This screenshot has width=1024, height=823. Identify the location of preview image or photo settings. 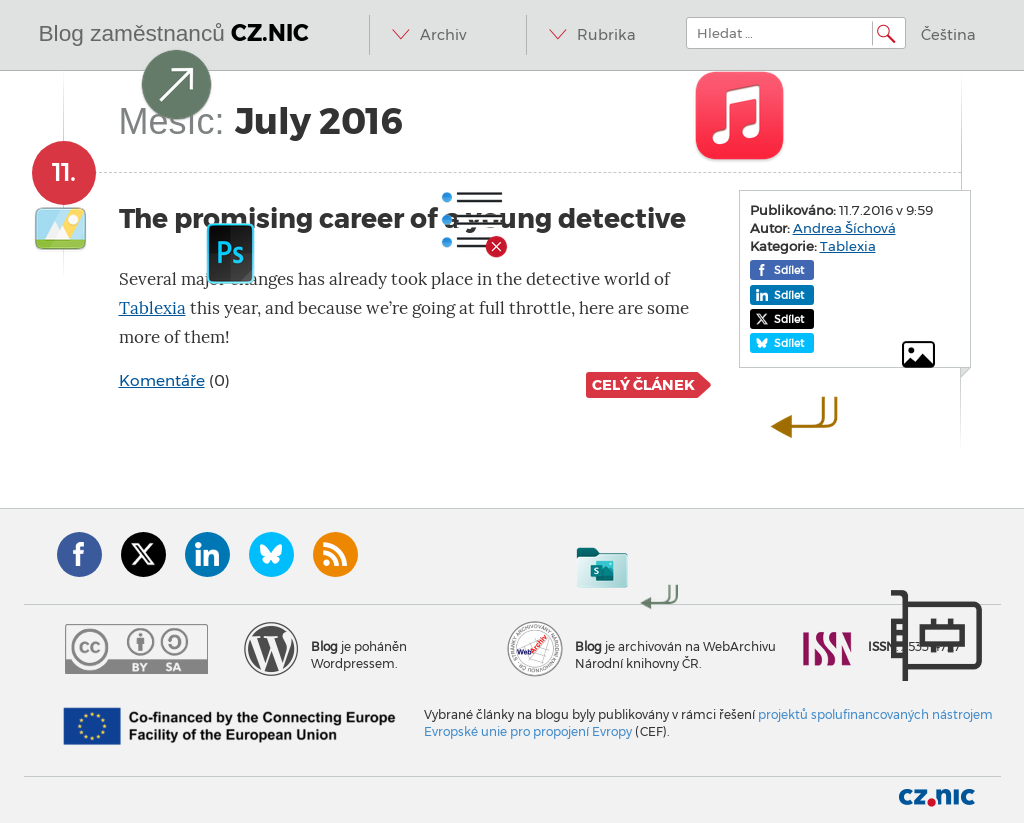
(918, 355).